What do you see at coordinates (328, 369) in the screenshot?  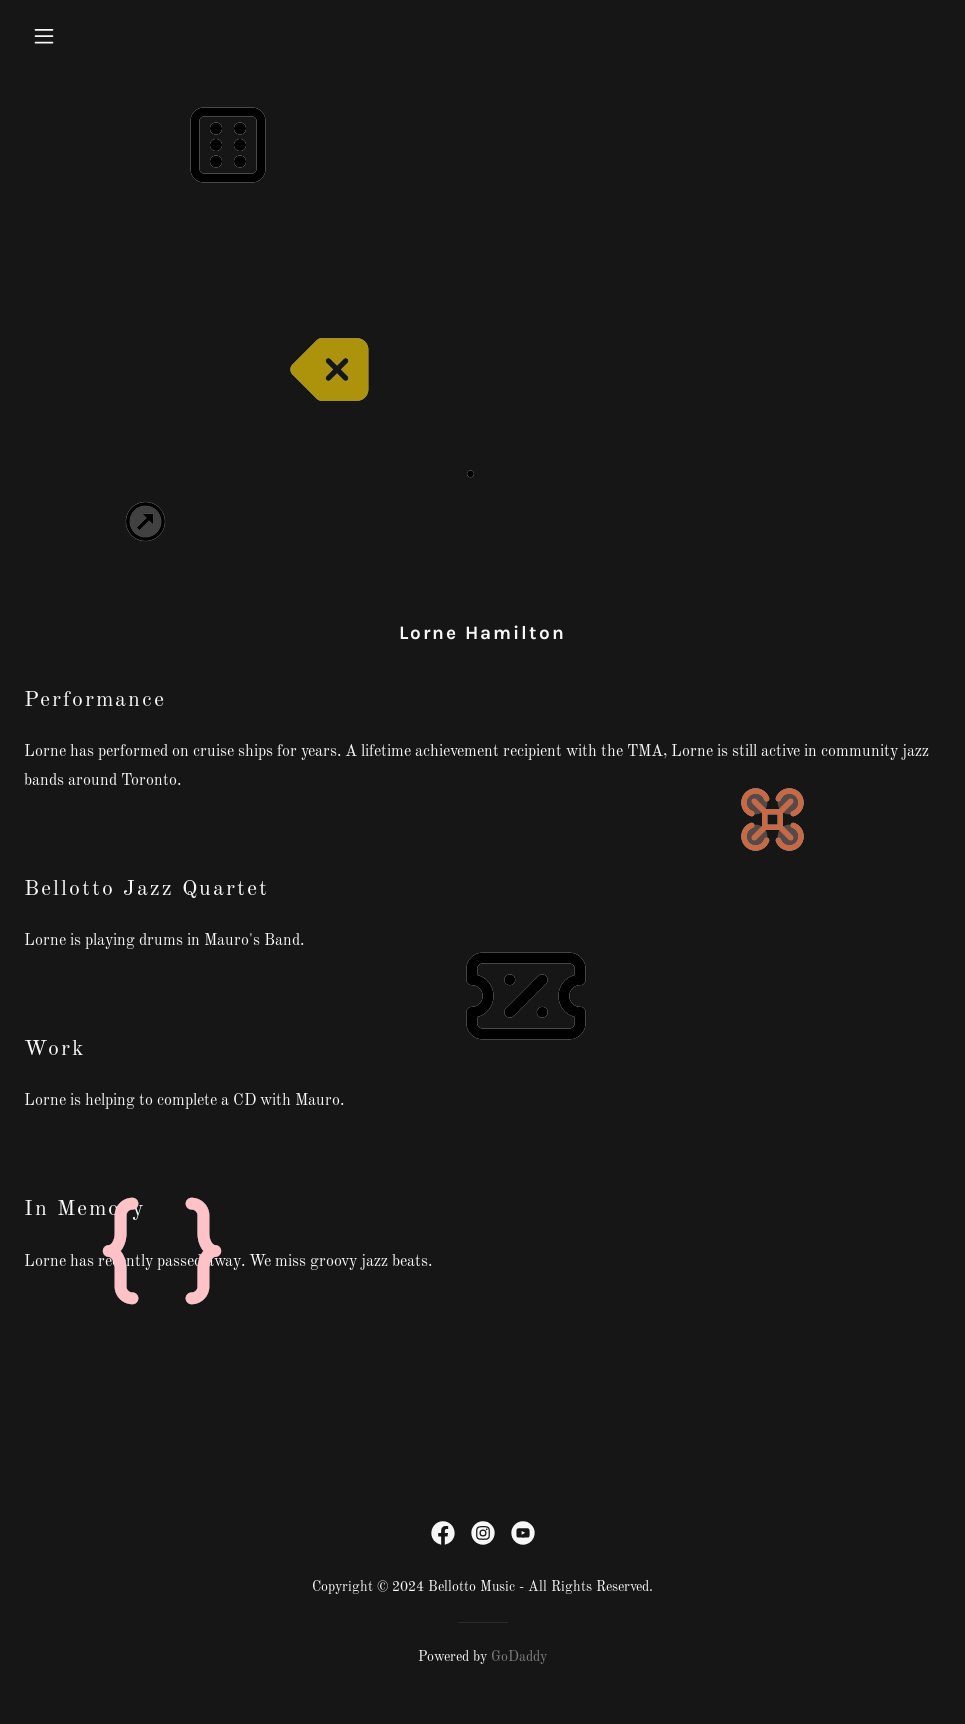 I see `delete the last character entered` at bounding box center [328, 369].